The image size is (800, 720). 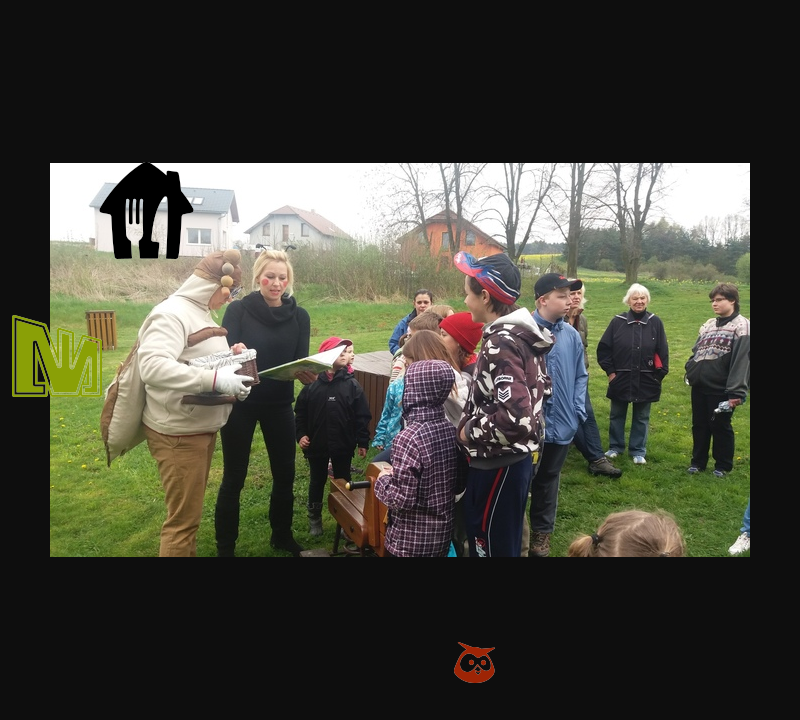 I want to click on open hootsuite social media management app, so click(x=474, y=662).